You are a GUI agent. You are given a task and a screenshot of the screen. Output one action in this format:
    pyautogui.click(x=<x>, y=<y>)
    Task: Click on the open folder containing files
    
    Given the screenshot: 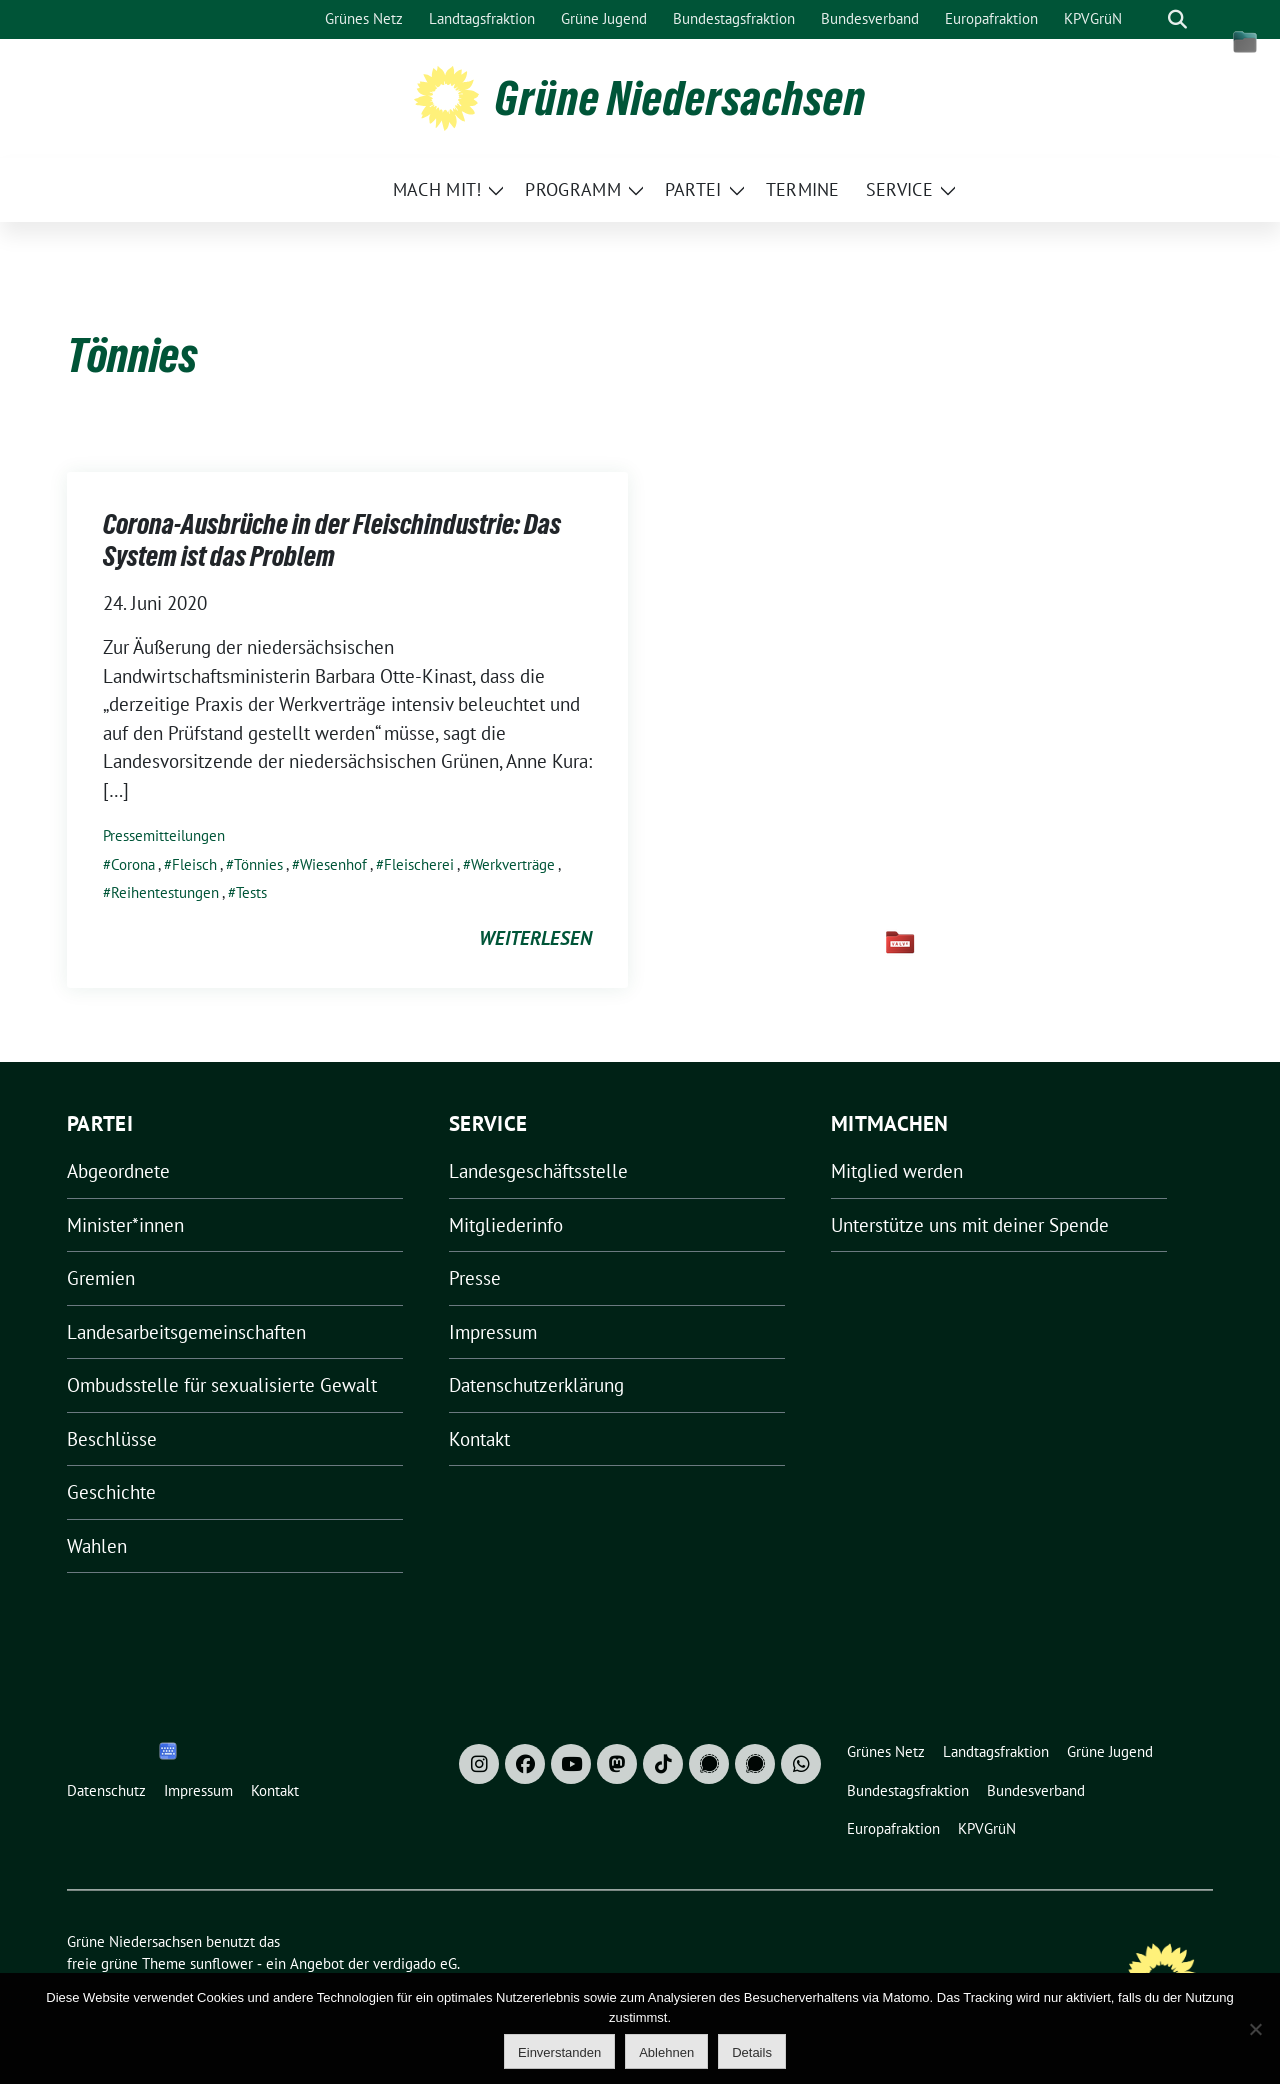 What is the action you would take?
    pyautogui.click(x=1245, y=42)
    